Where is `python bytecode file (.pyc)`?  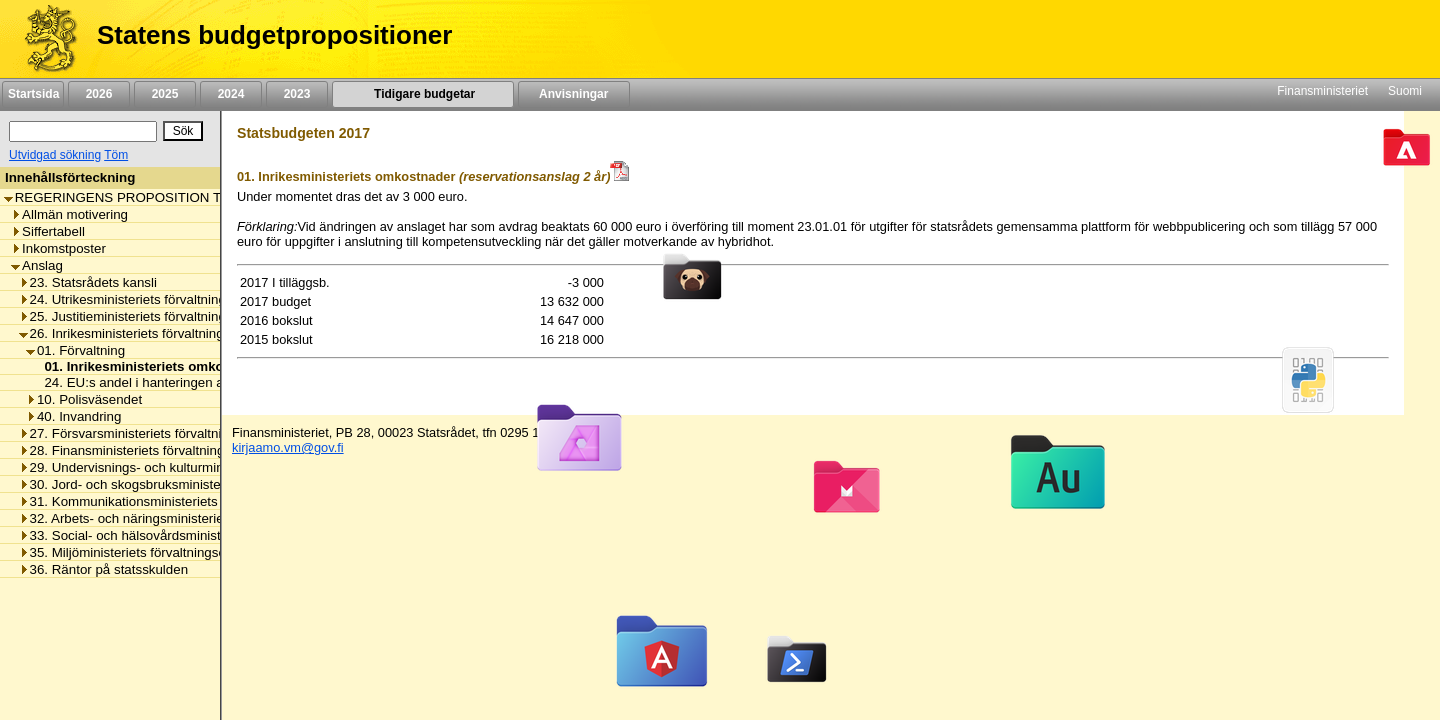 python bytecode file (.pyc) is located at coordinates (1308, 380).